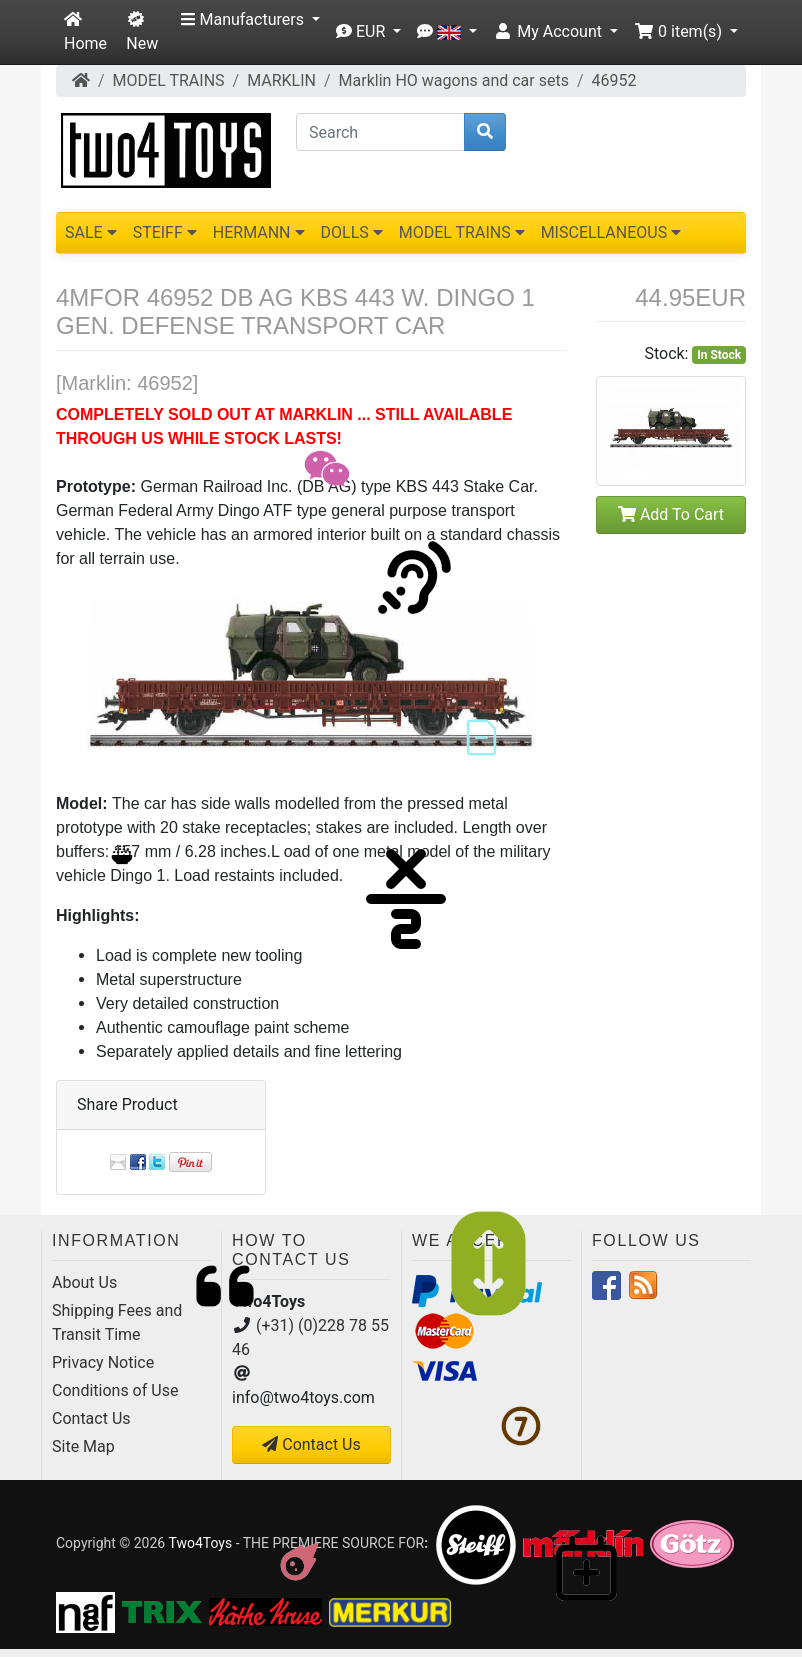 Image resolution: width=802 pixels, height=1657 pixels. Describe the element at coordinates (225, 1286) in the screenshot. I see `insert a block quote` at that location.